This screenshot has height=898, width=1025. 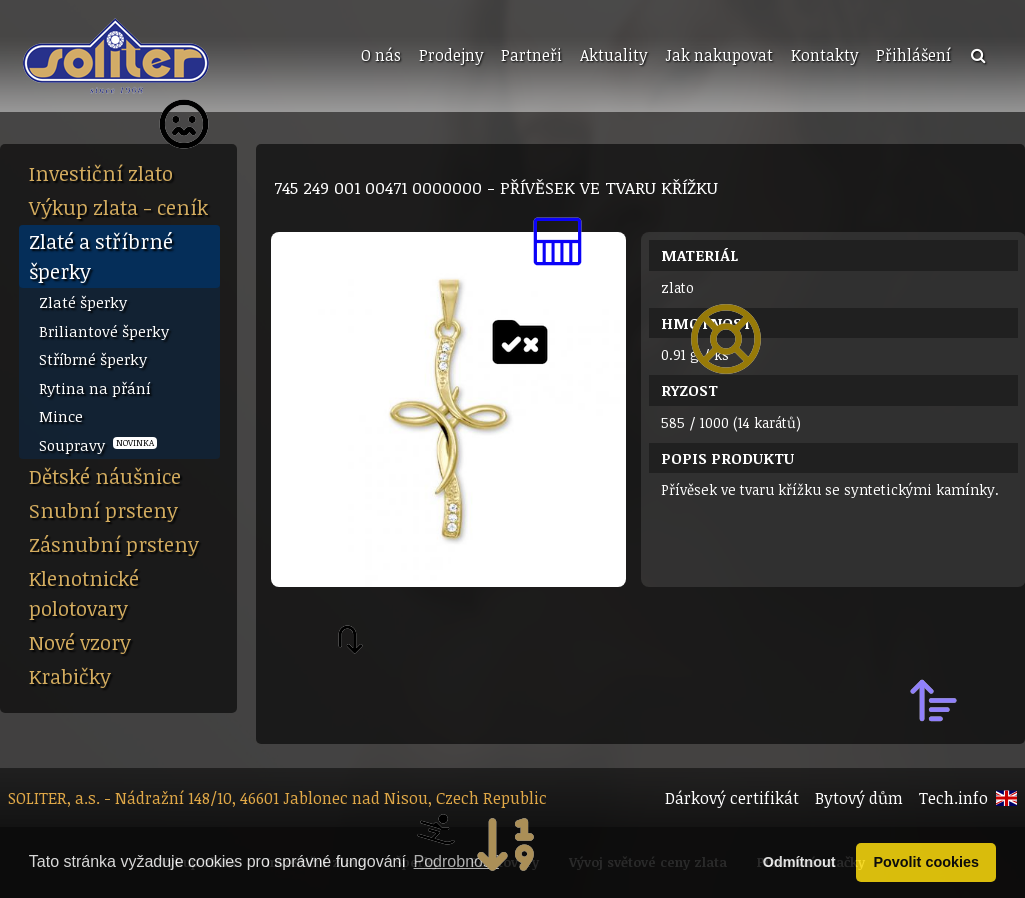 What do you see at coordinates (520, 342) in the screenshot?
I see `folder containing validated and rejected items` at bounding box center [520, 342].